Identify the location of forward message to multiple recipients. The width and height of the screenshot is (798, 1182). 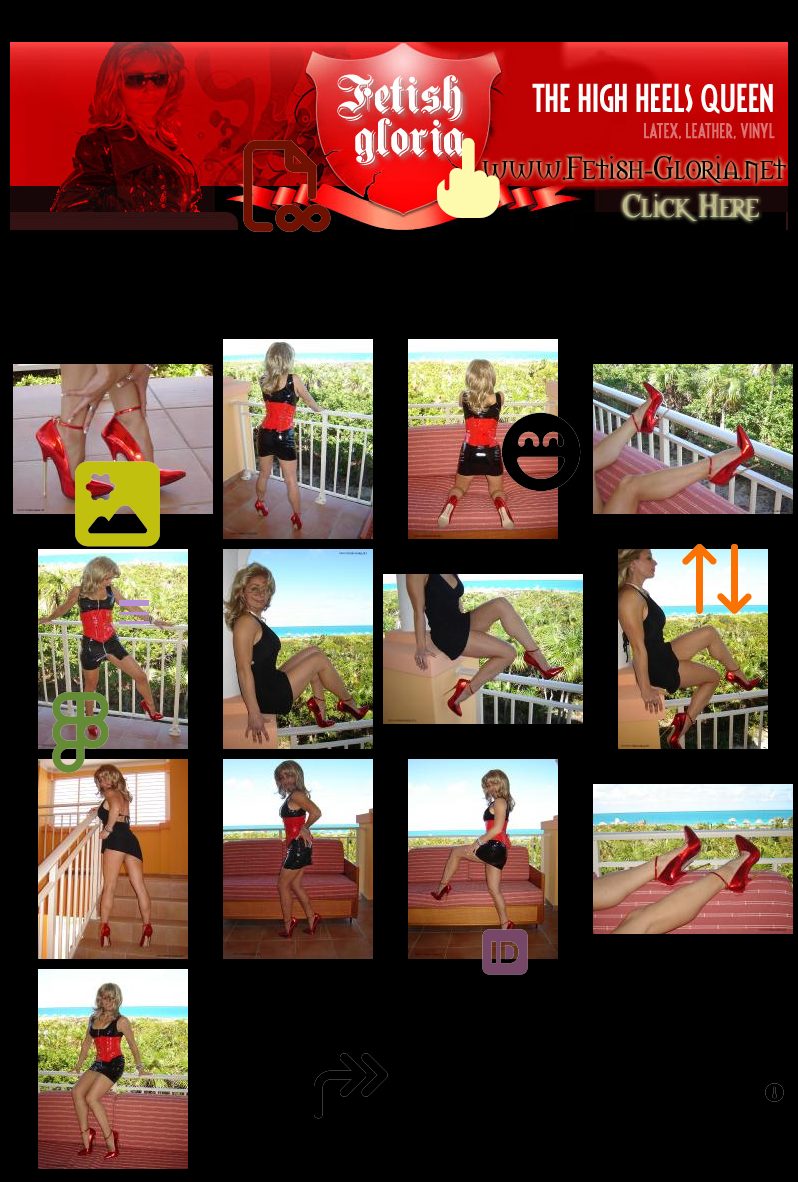
(353, 1088).